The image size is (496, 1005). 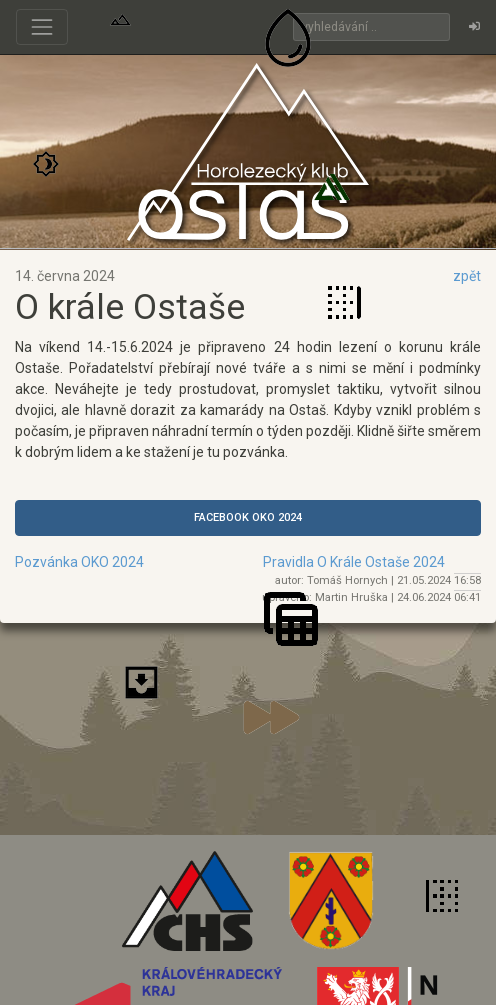 What do you see at coordinates (344, 302) in the screenshot?
I see `apply border to the right edge of a cell or selection` at bounding box center [344, 302].